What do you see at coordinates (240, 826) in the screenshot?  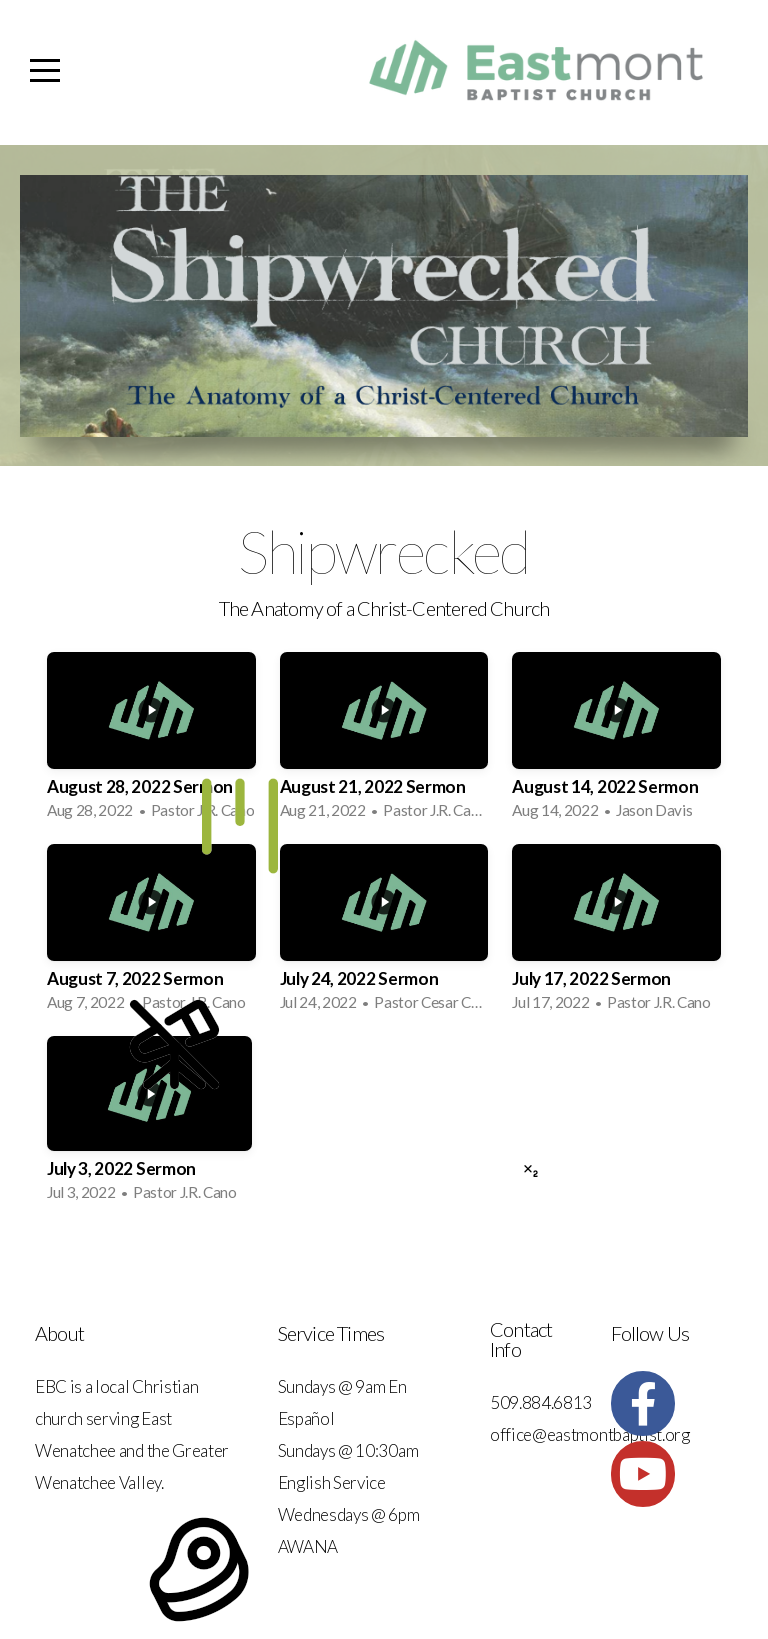 I see `open kanban board view` at bounding box center [240, 826].